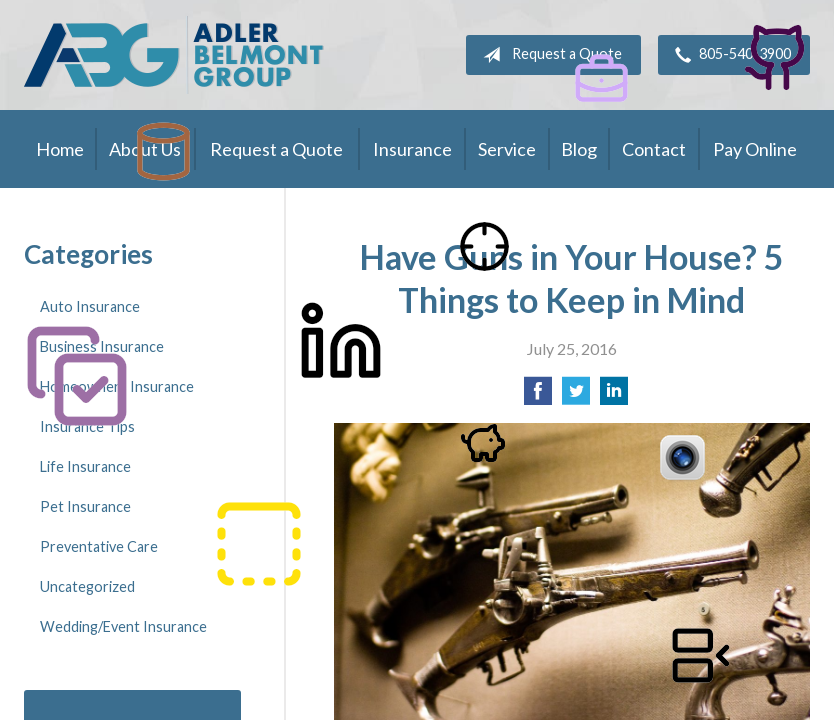 The height and width of the screenshot is (720, 834). Describe the element at coordinates (163, 151) in the screenshot. I see `represents a database or data storage` at that location.